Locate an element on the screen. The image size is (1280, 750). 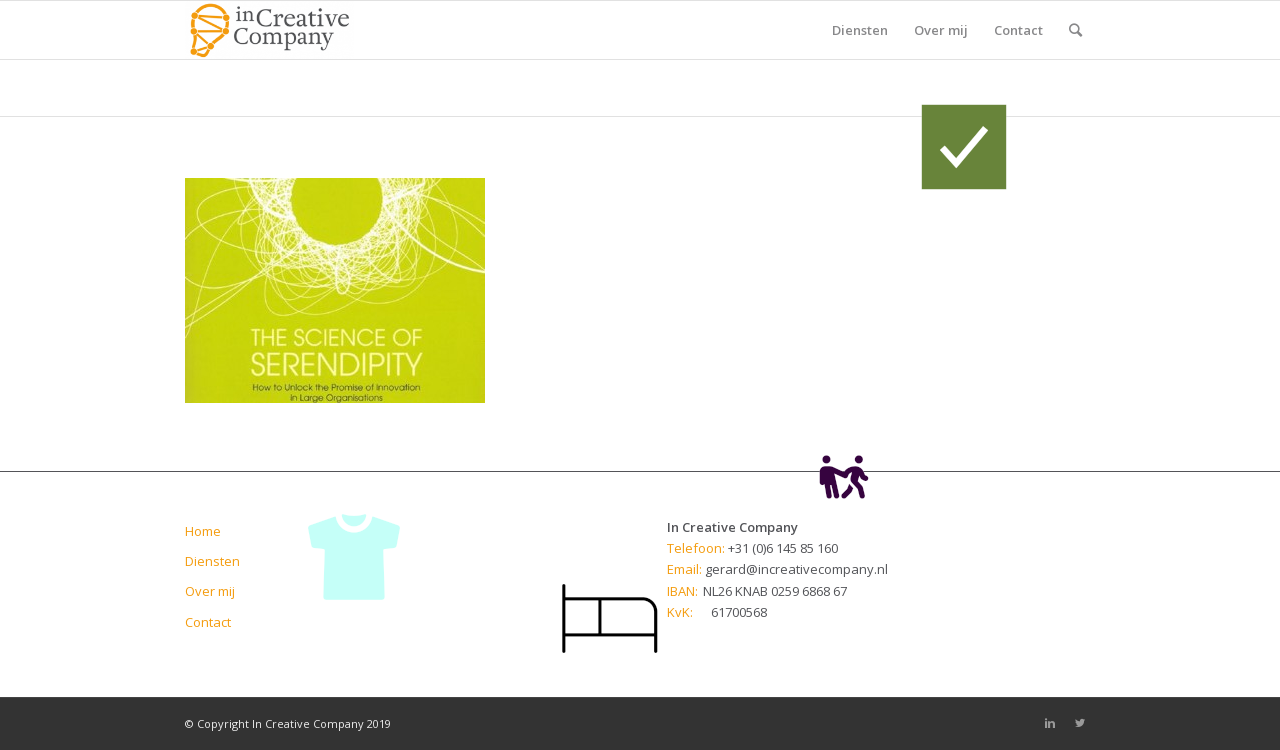
indicates a selected or completed item is located at coordinates (964, 147).